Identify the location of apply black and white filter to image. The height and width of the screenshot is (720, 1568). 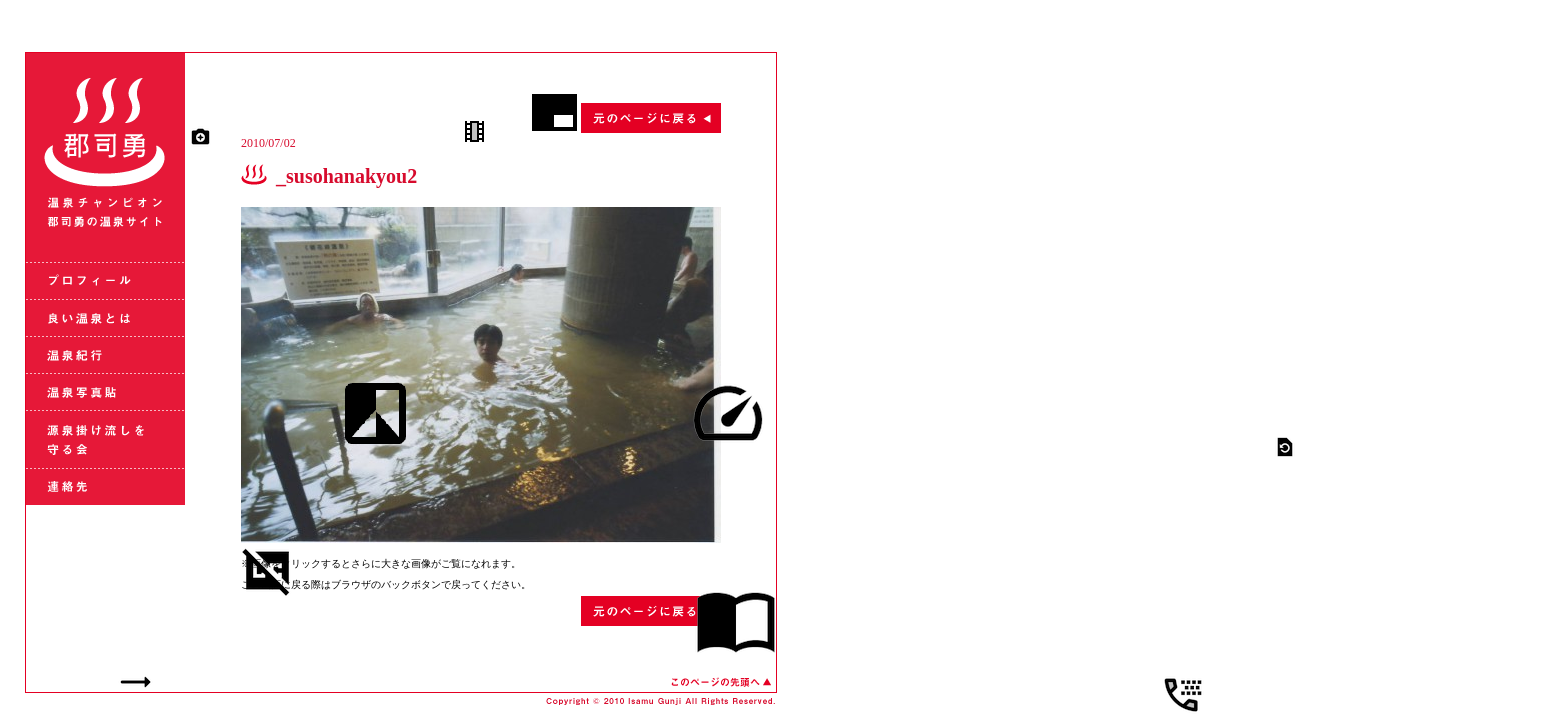
(375, 413).